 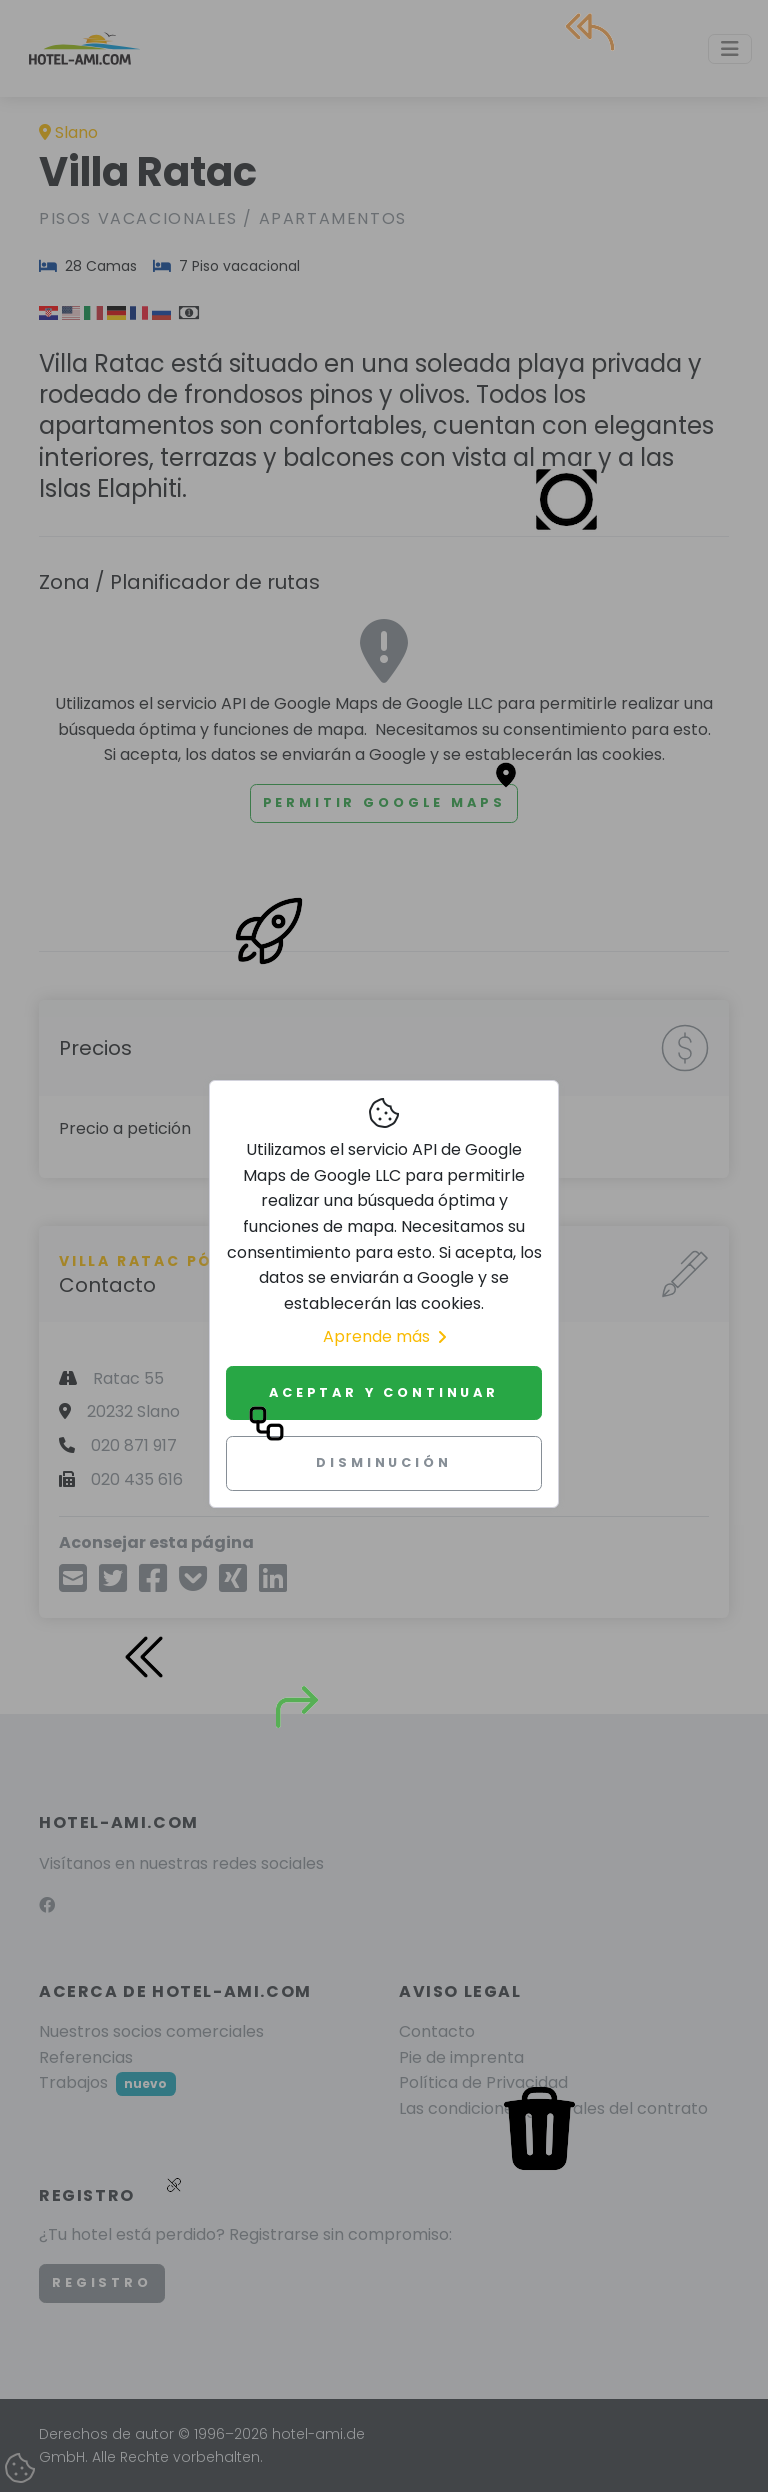 What do you see at coordinates (144, 1657) in the screenshot?
I see `go back to the beginning` at bounding box center [144, 1657].